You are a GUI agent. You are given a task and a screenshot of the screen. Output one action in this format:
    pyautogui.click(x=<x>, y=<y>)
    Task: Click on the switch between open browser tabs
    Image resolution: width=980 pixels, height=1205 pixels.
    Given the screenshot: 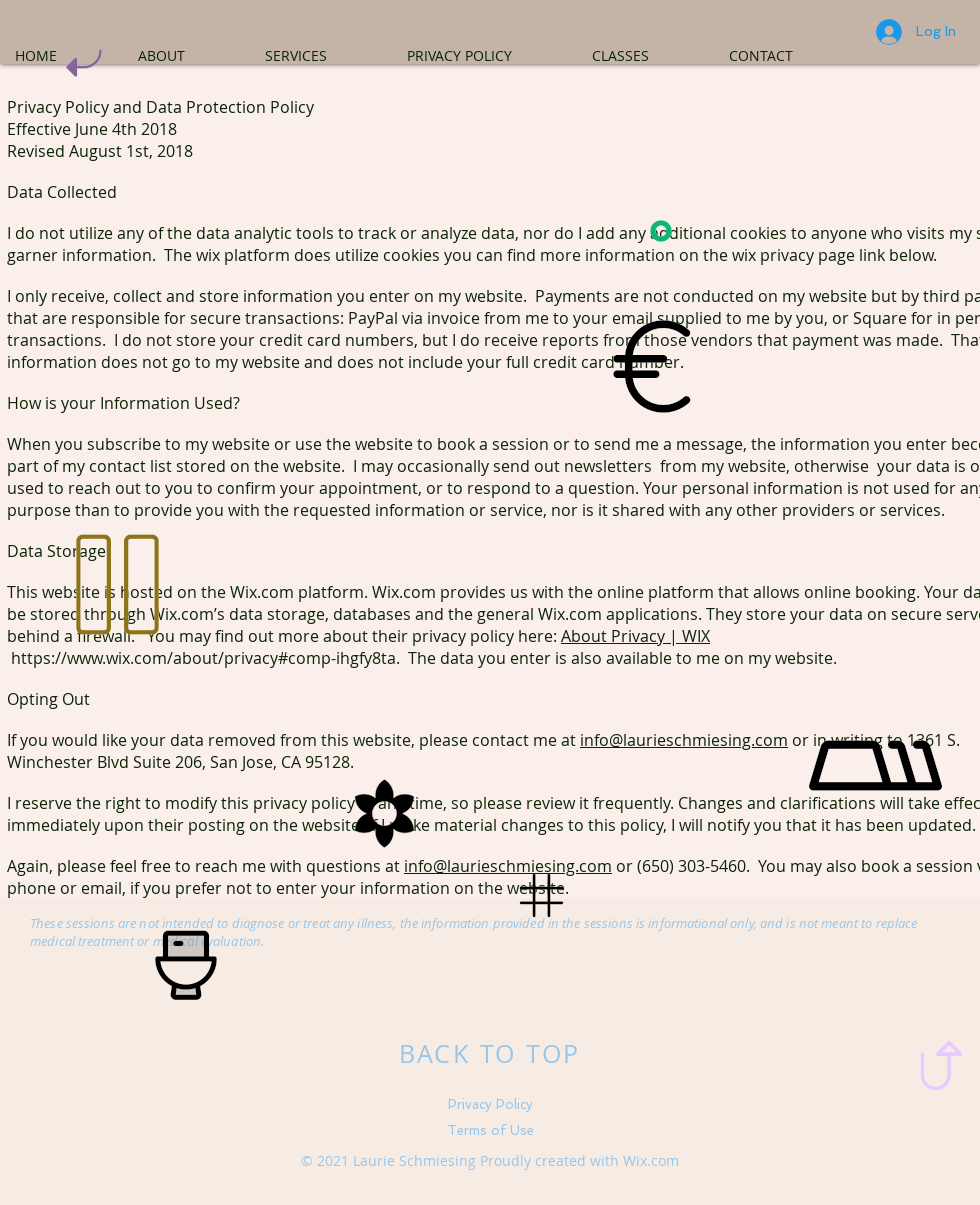 What is the action you would take?
    pyautogui.click(x=875, y=765)
    